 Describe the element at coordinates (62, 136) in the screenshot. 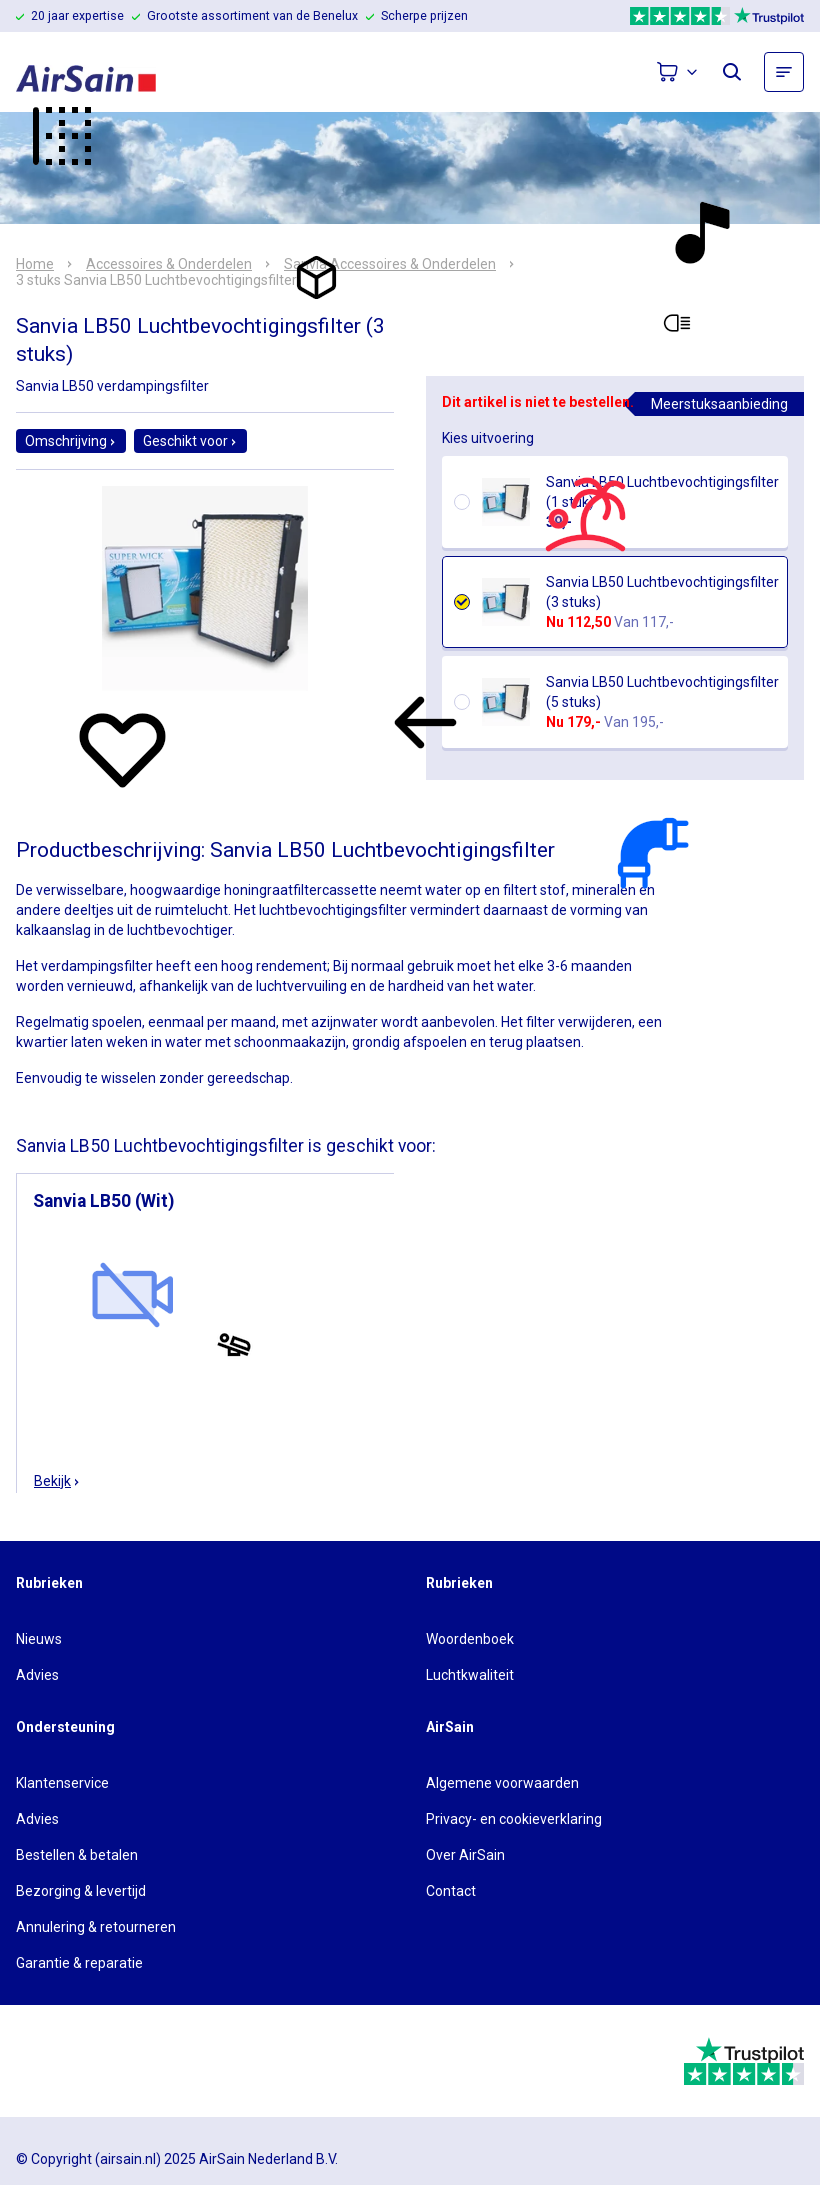

I see `apply border to left edge of cell or element` at that location.